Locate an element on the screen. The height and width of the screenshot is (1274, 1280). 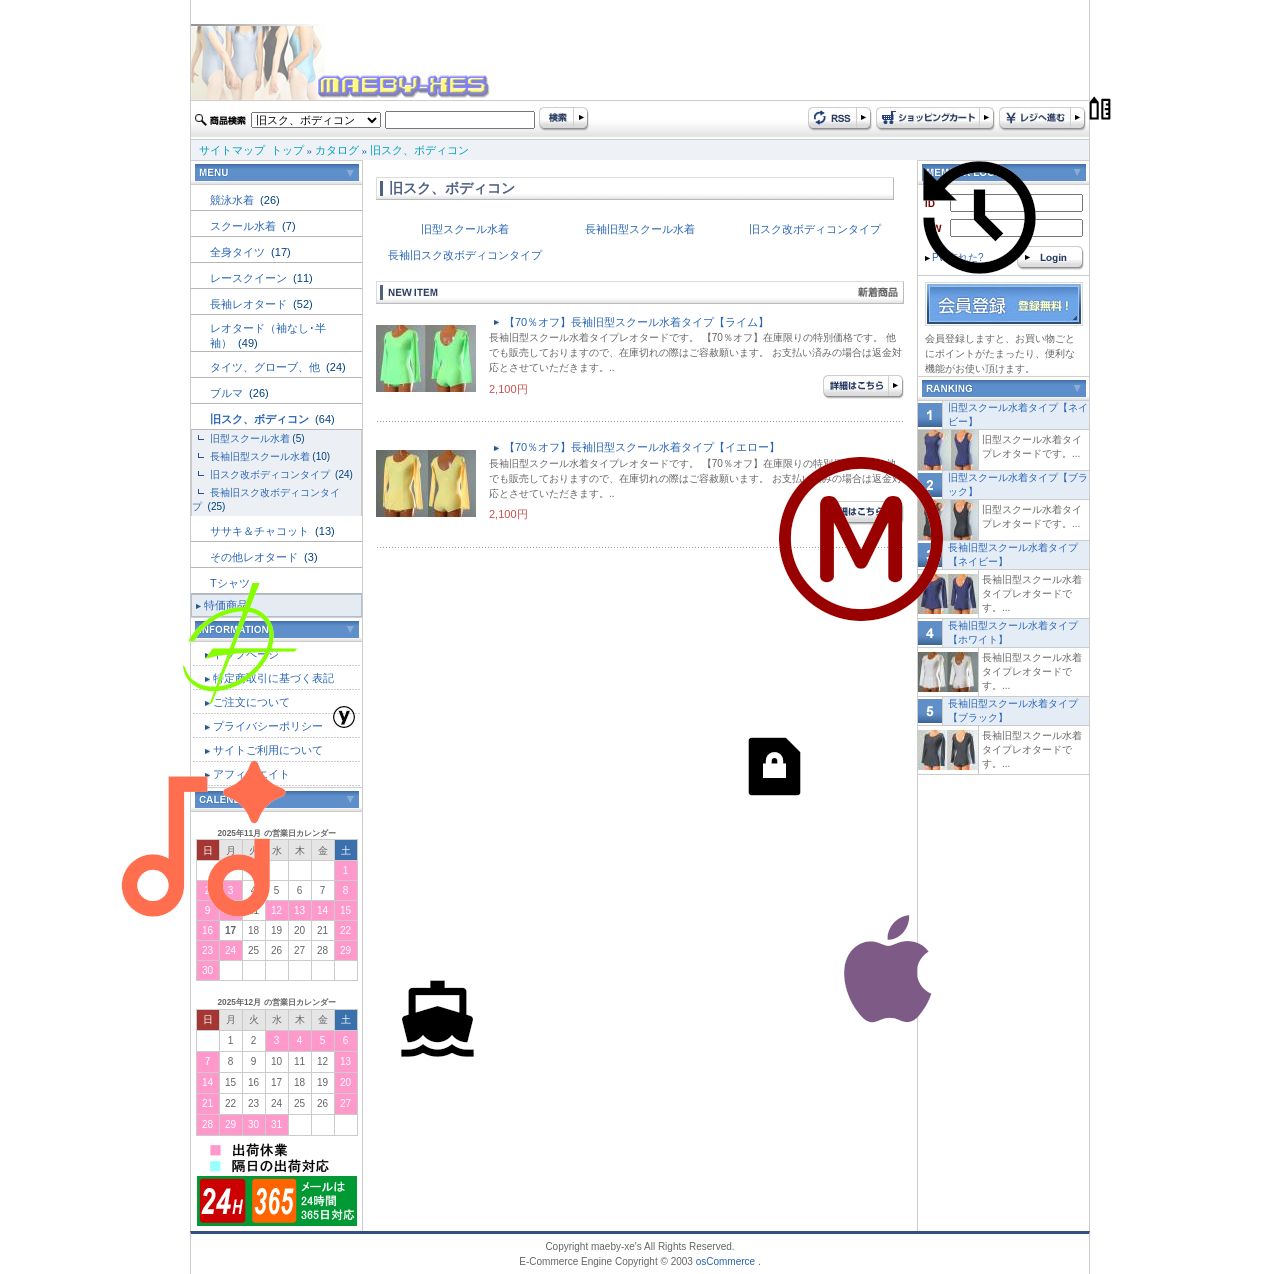
open the Paris Metro transit app is located at coordinates (861, 539).